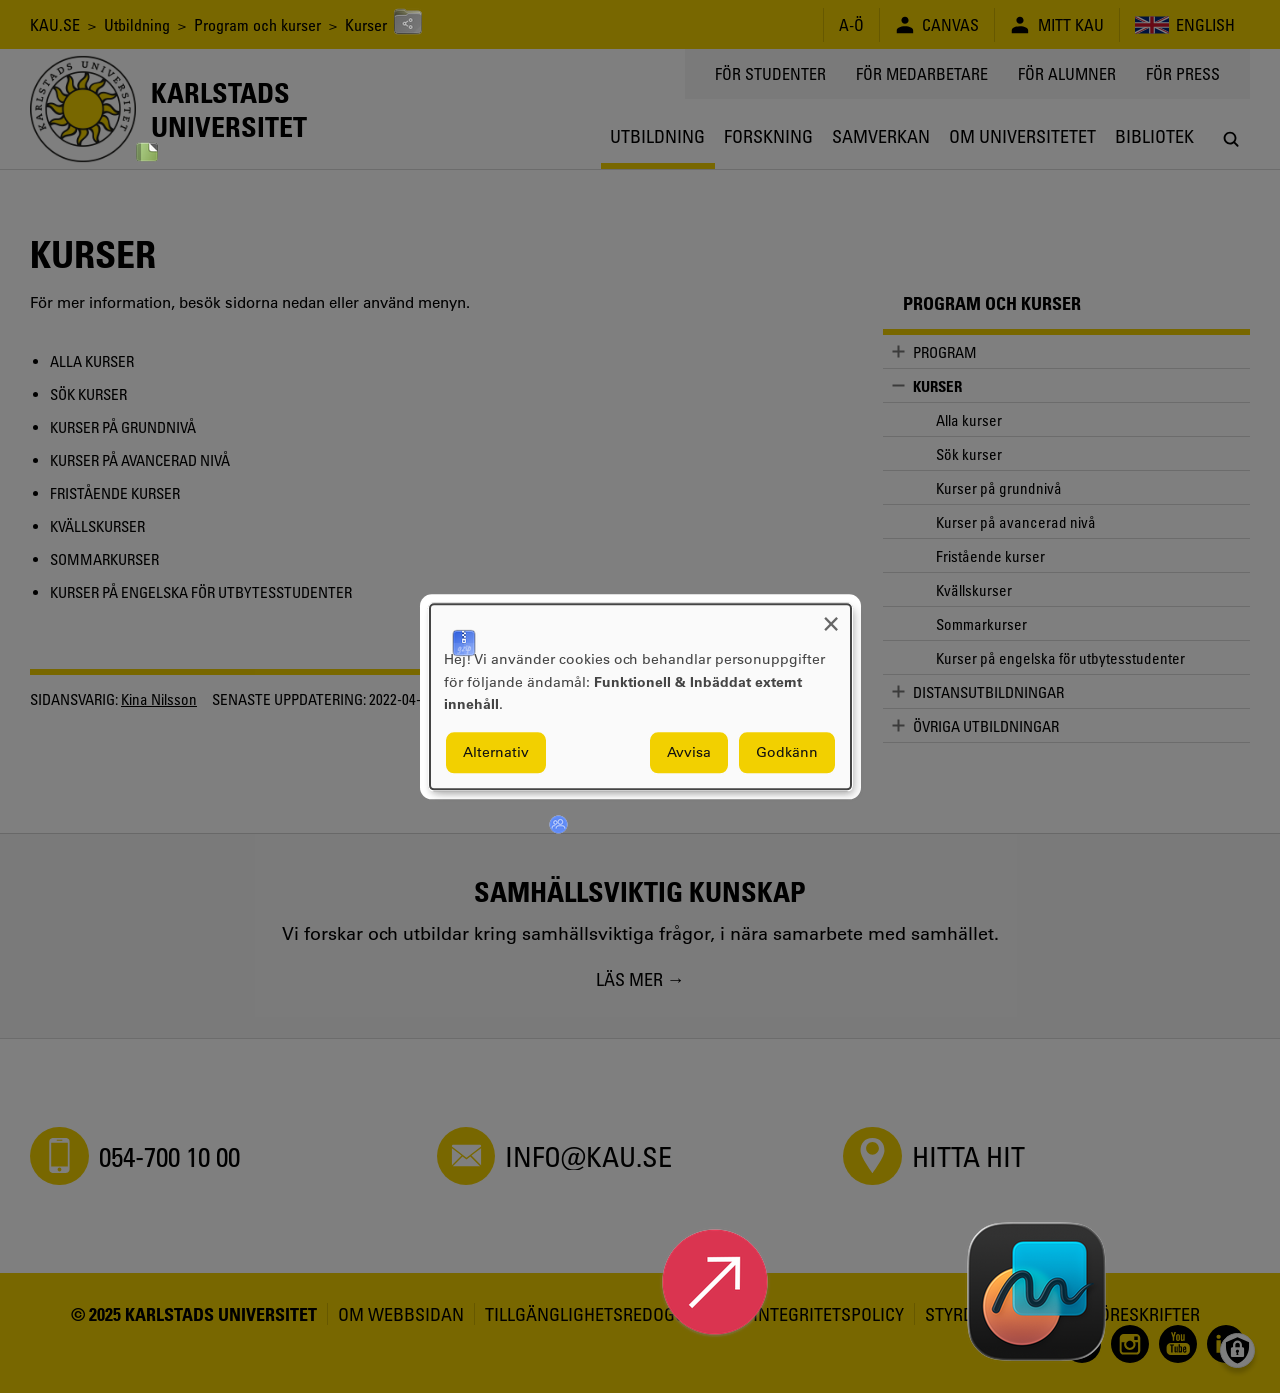  Describe the element at coordinates (1036, 1291) in the screenshot. I see `open freeform app for brainstorming and sketching` at that location.